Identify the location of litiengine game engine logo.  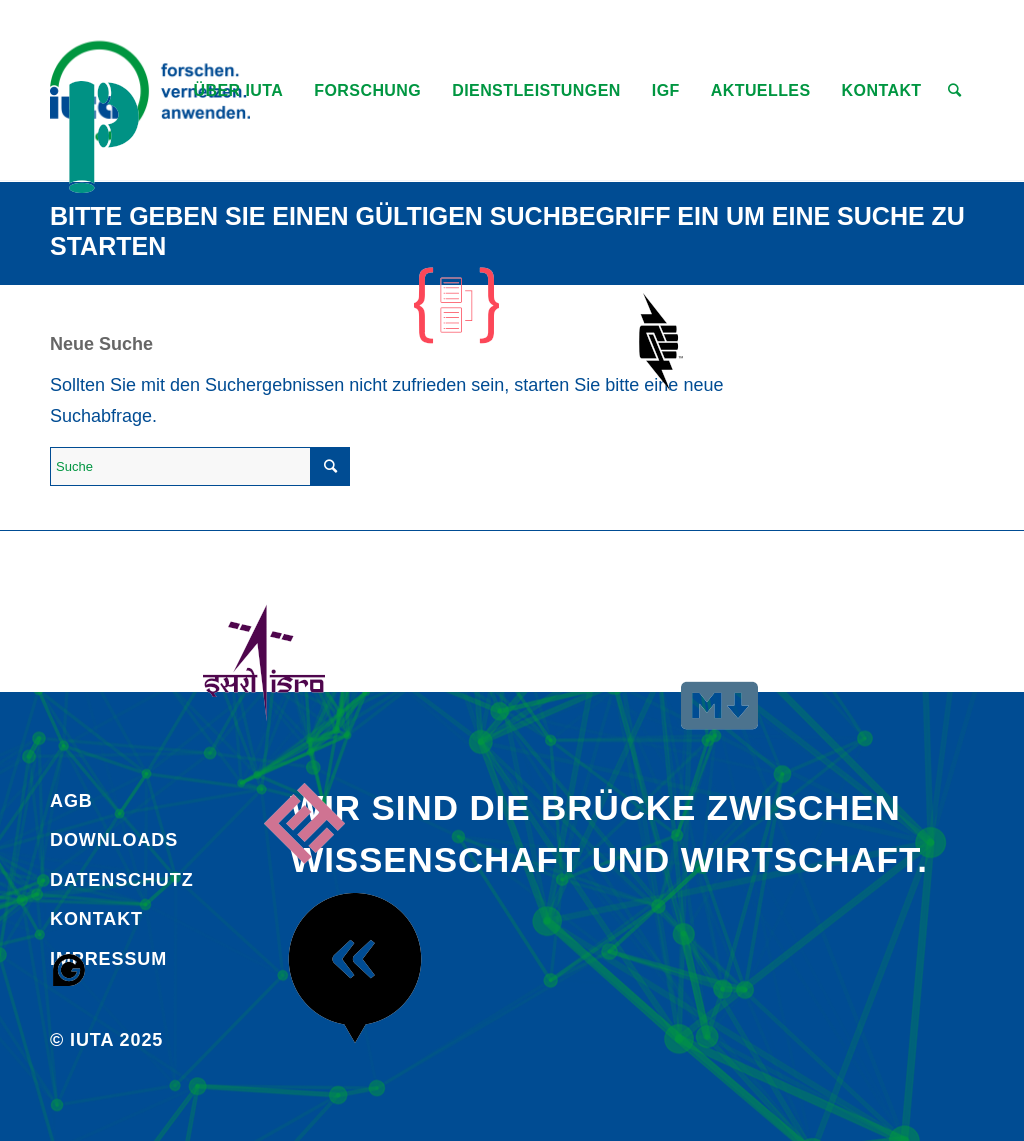
(304, 823).